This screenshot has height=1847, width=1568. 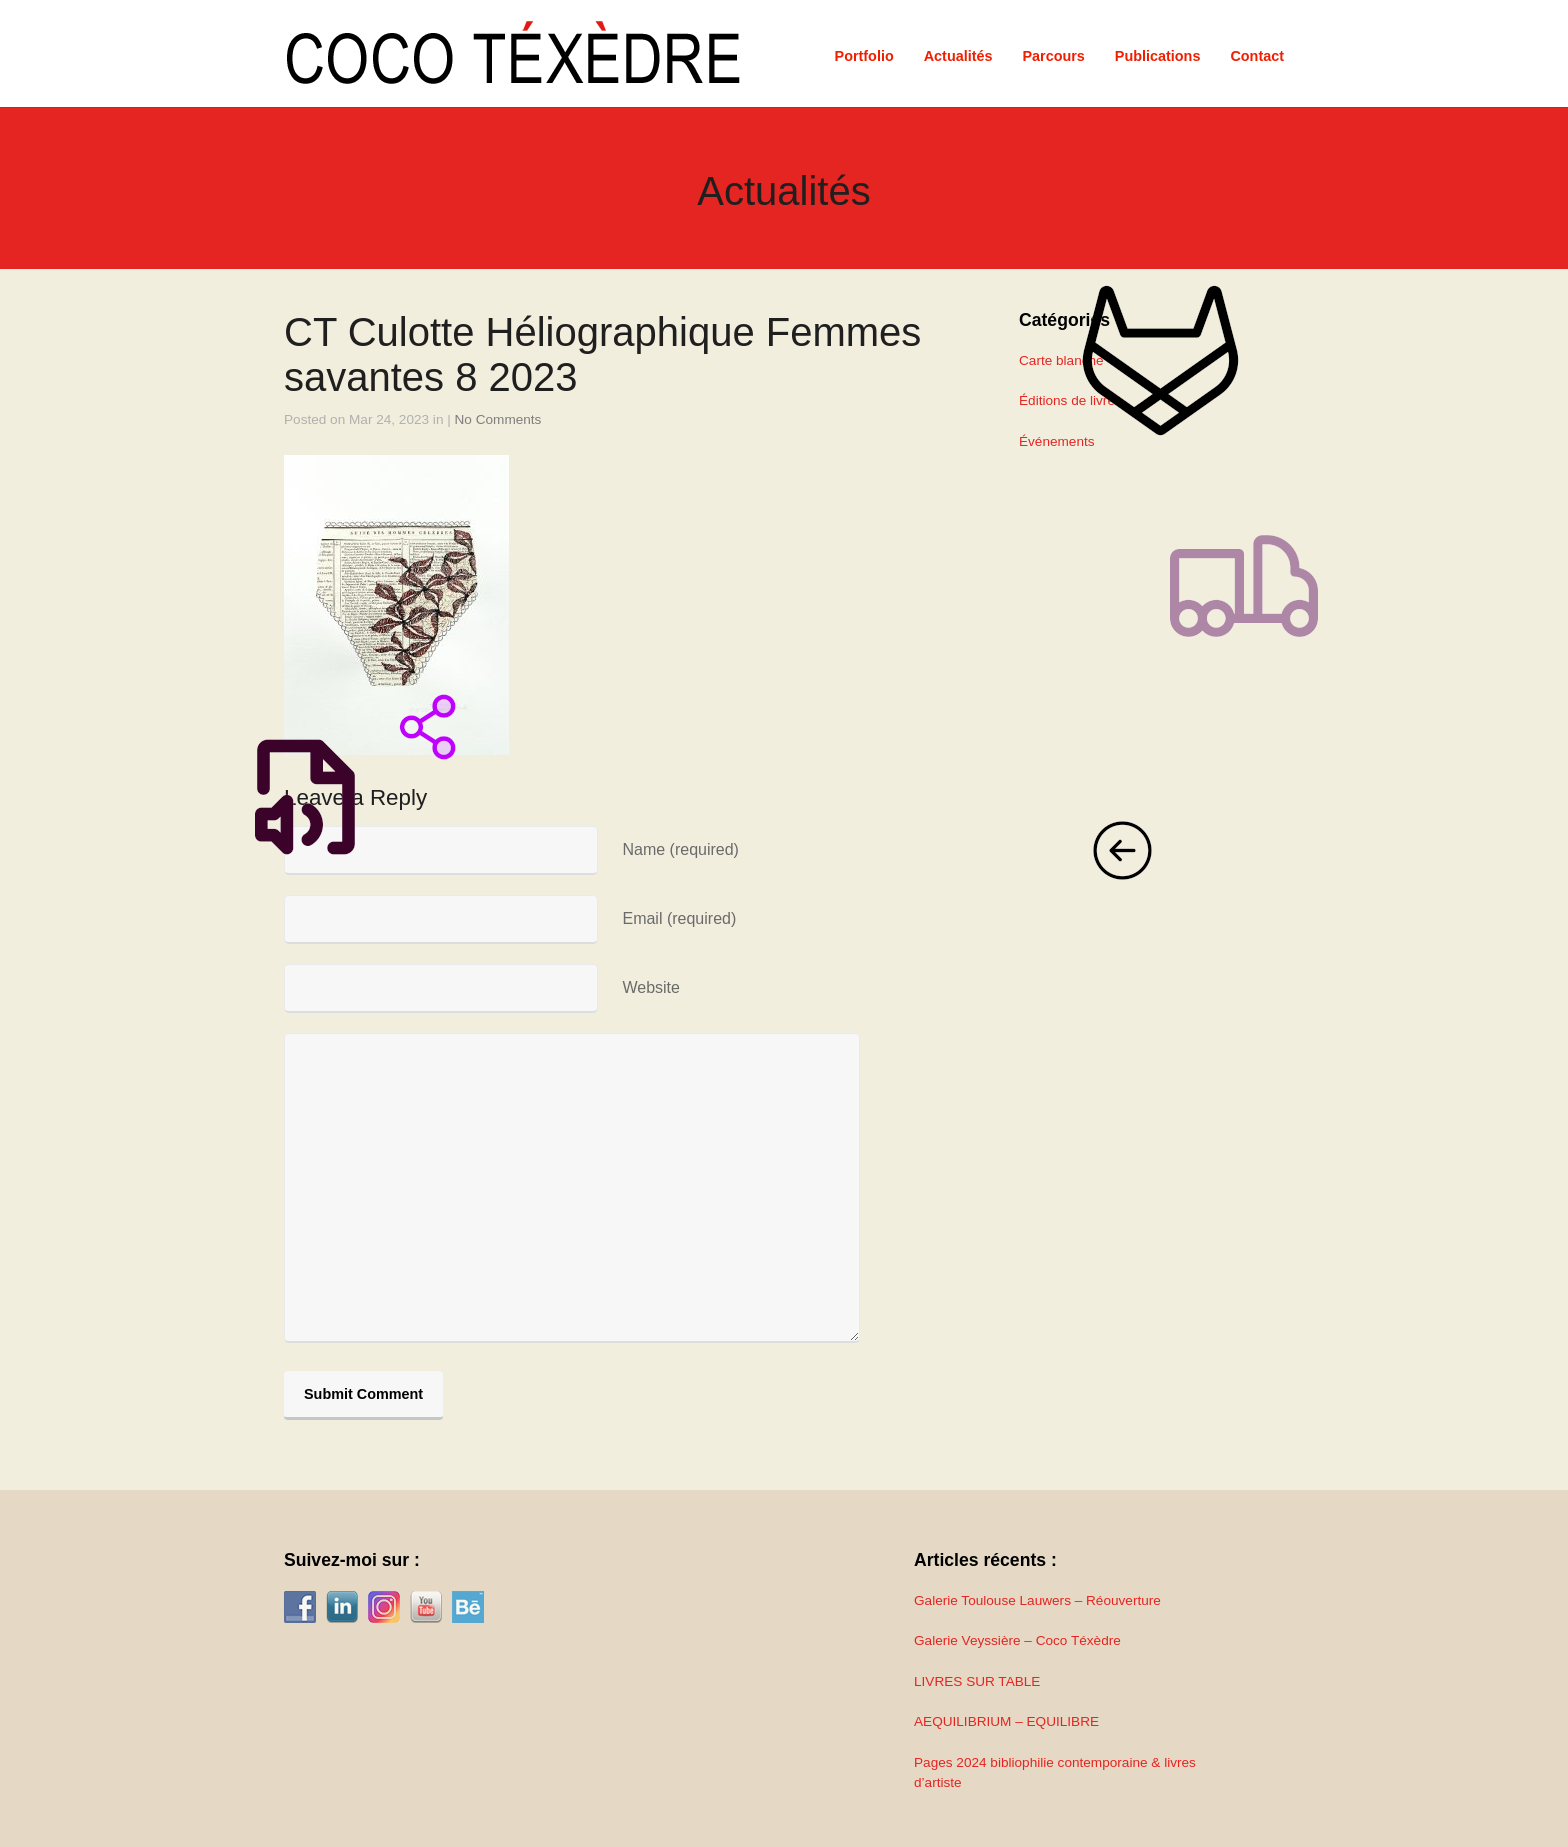 What do you see at coordinates (306, 797) in the screenshot?
I see `open an audio file` at bounding box center [306, 797].